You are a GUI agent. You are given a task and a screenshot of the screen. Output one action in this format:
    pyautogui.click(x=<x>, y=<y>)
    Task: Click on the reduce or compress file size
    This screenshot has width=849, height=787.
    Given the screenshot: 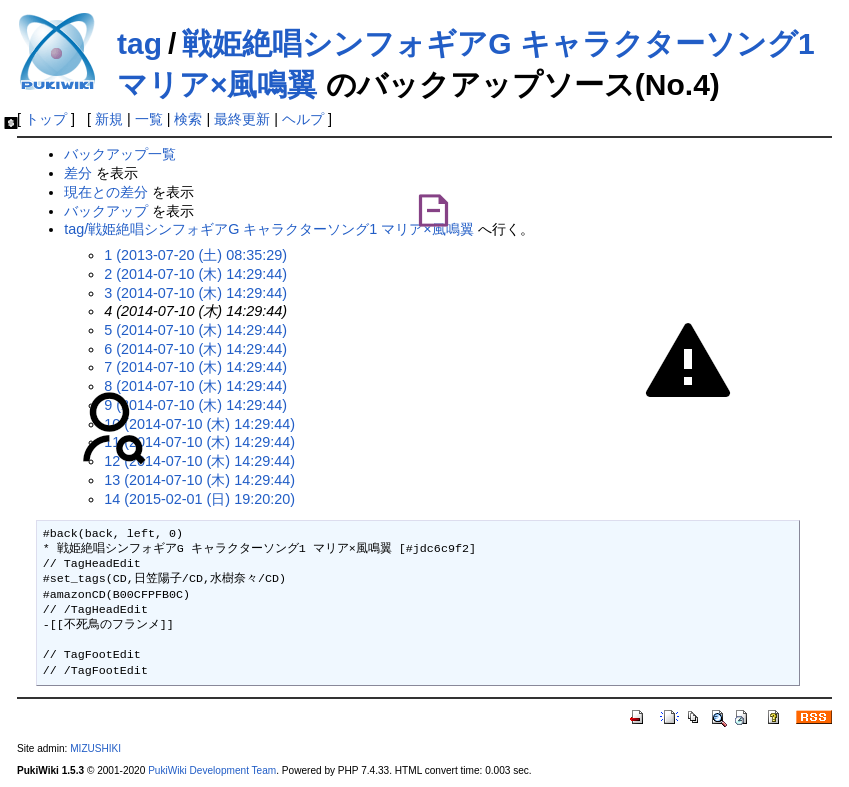 What is the action you would take?
    pyautogui.click(x=433, y=210)
    